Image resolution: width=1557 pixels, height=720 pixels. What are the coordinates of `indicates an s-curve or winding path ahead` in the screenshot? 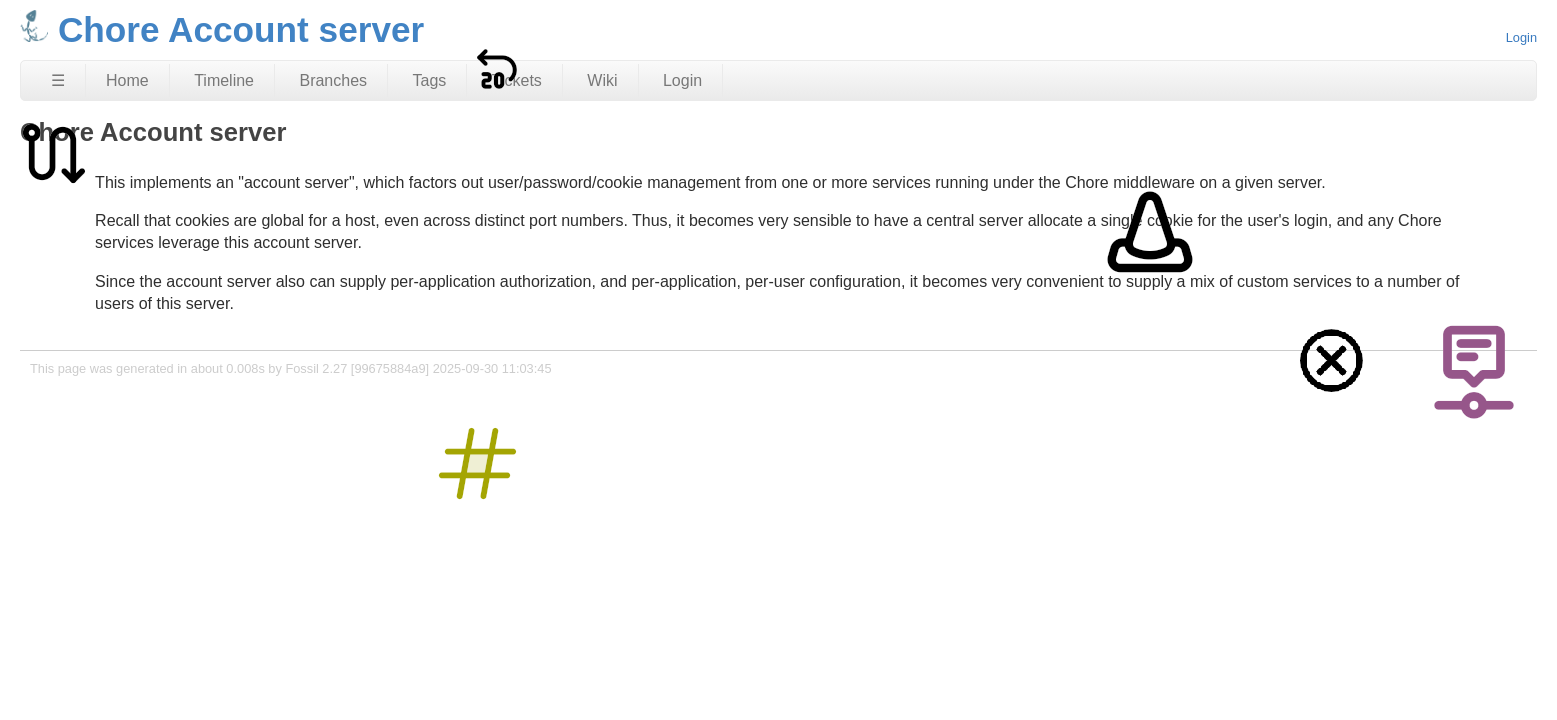 It's located at (52, 153).